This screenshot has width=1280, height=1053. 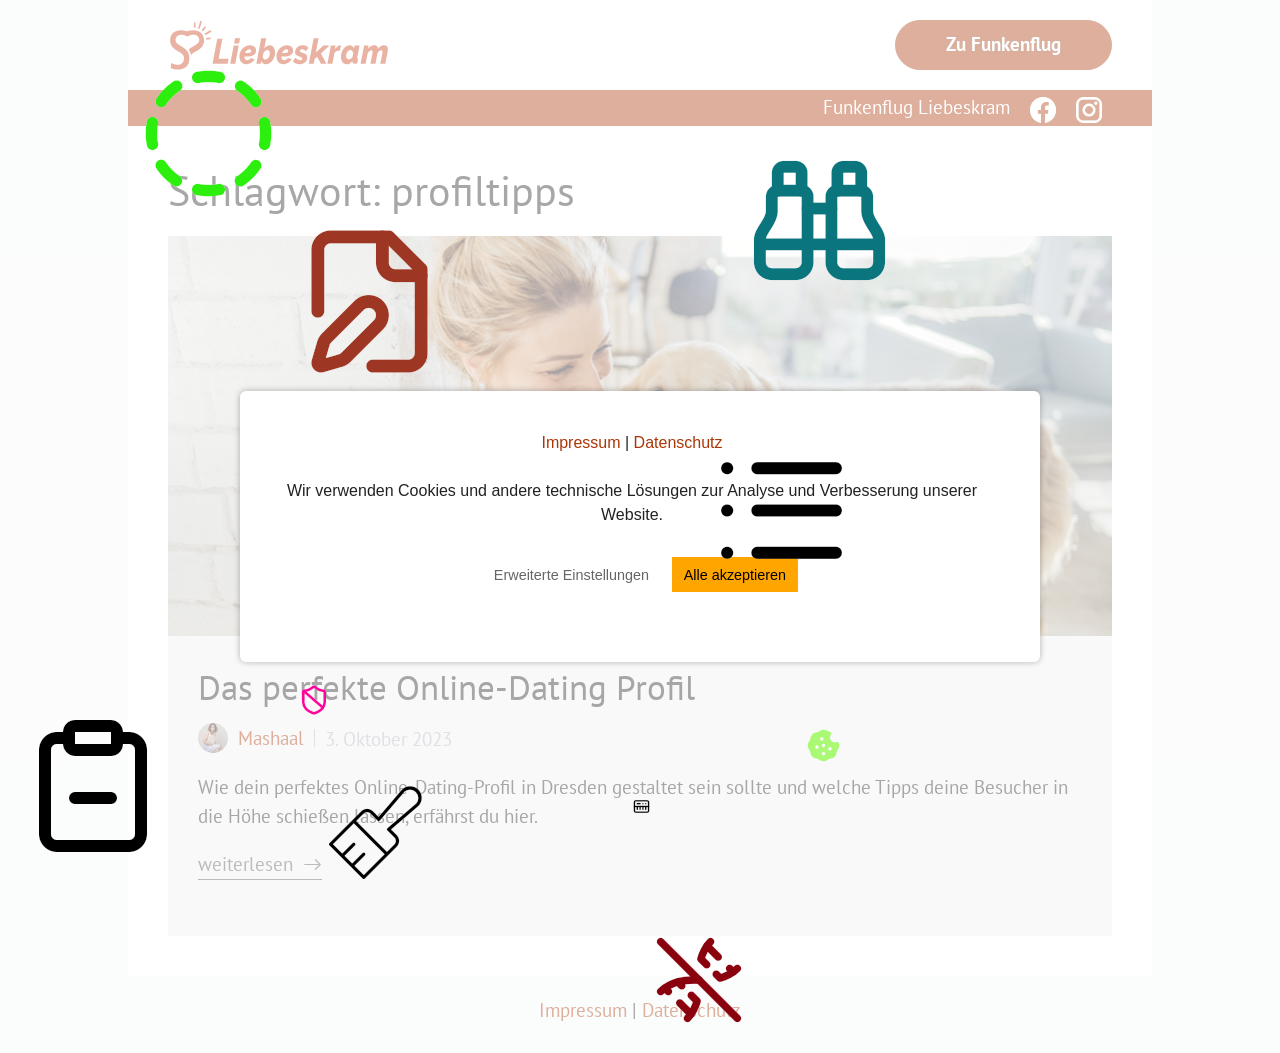 What do you see at coordinates (781, 510) in the screenshot?
I see `view items in list format` at bounding box center [781, 510].